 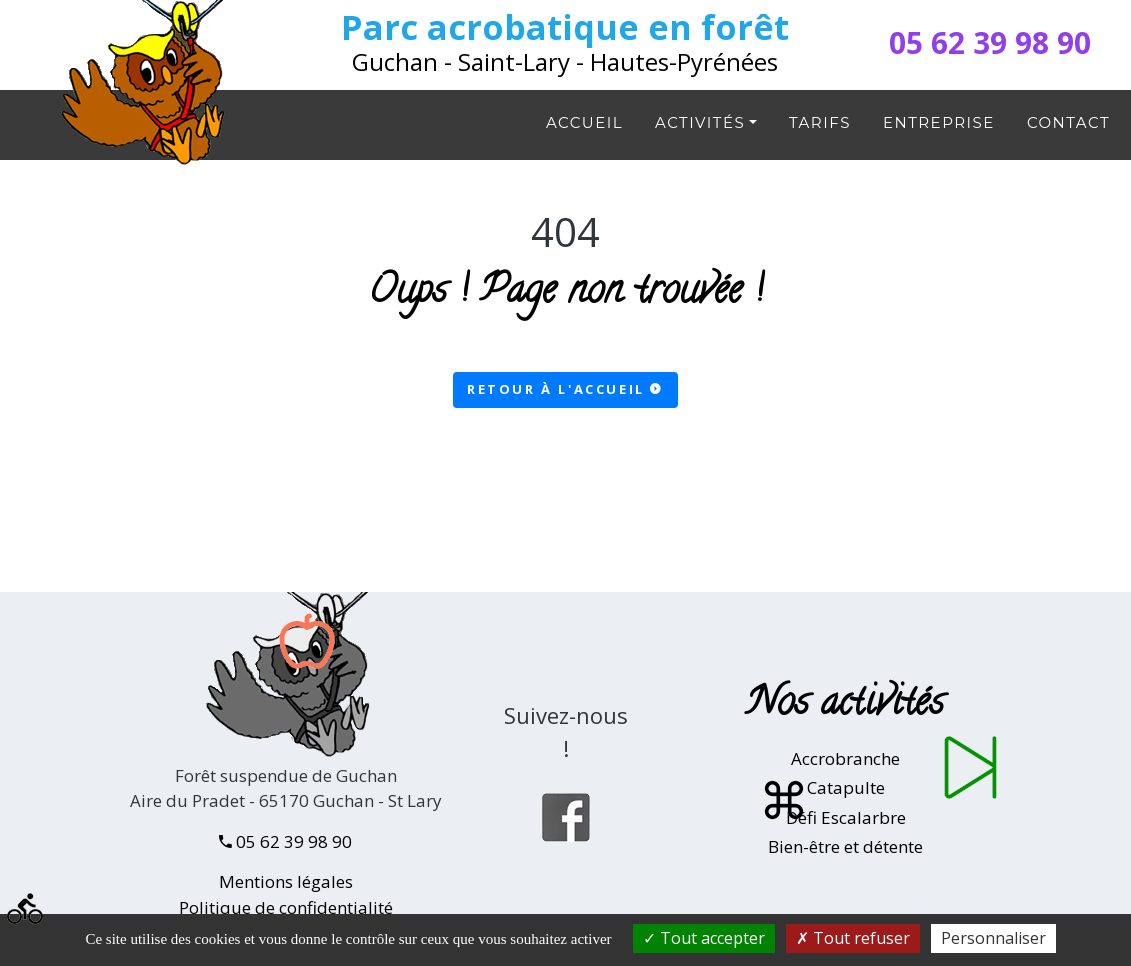 I want to click on access health or nutrition tracking, so click(x=307, y=641).